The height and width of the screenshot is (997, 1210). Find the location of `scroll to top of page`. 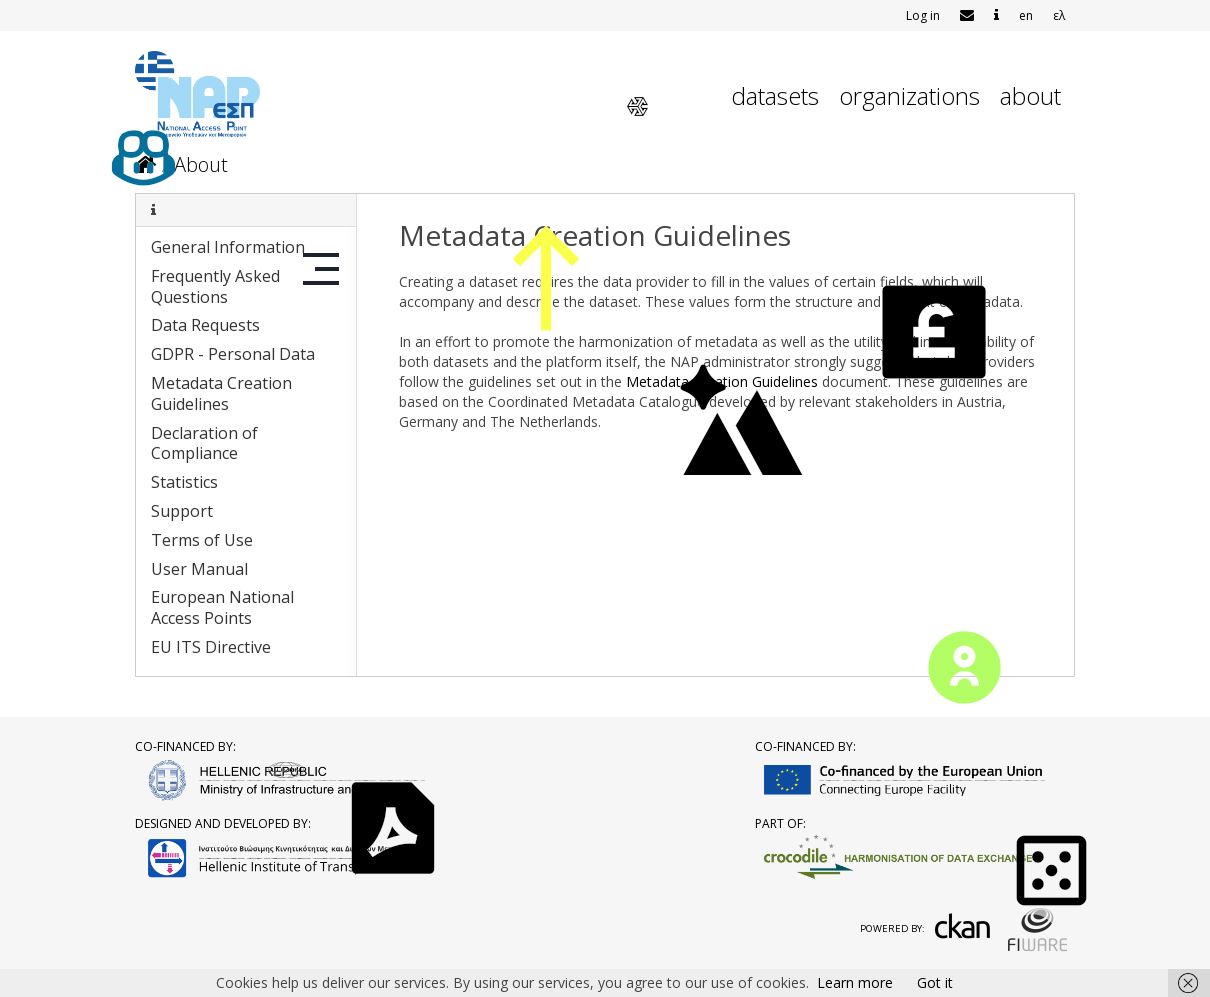

scroll to top of page is located at coordinates (546, 278).